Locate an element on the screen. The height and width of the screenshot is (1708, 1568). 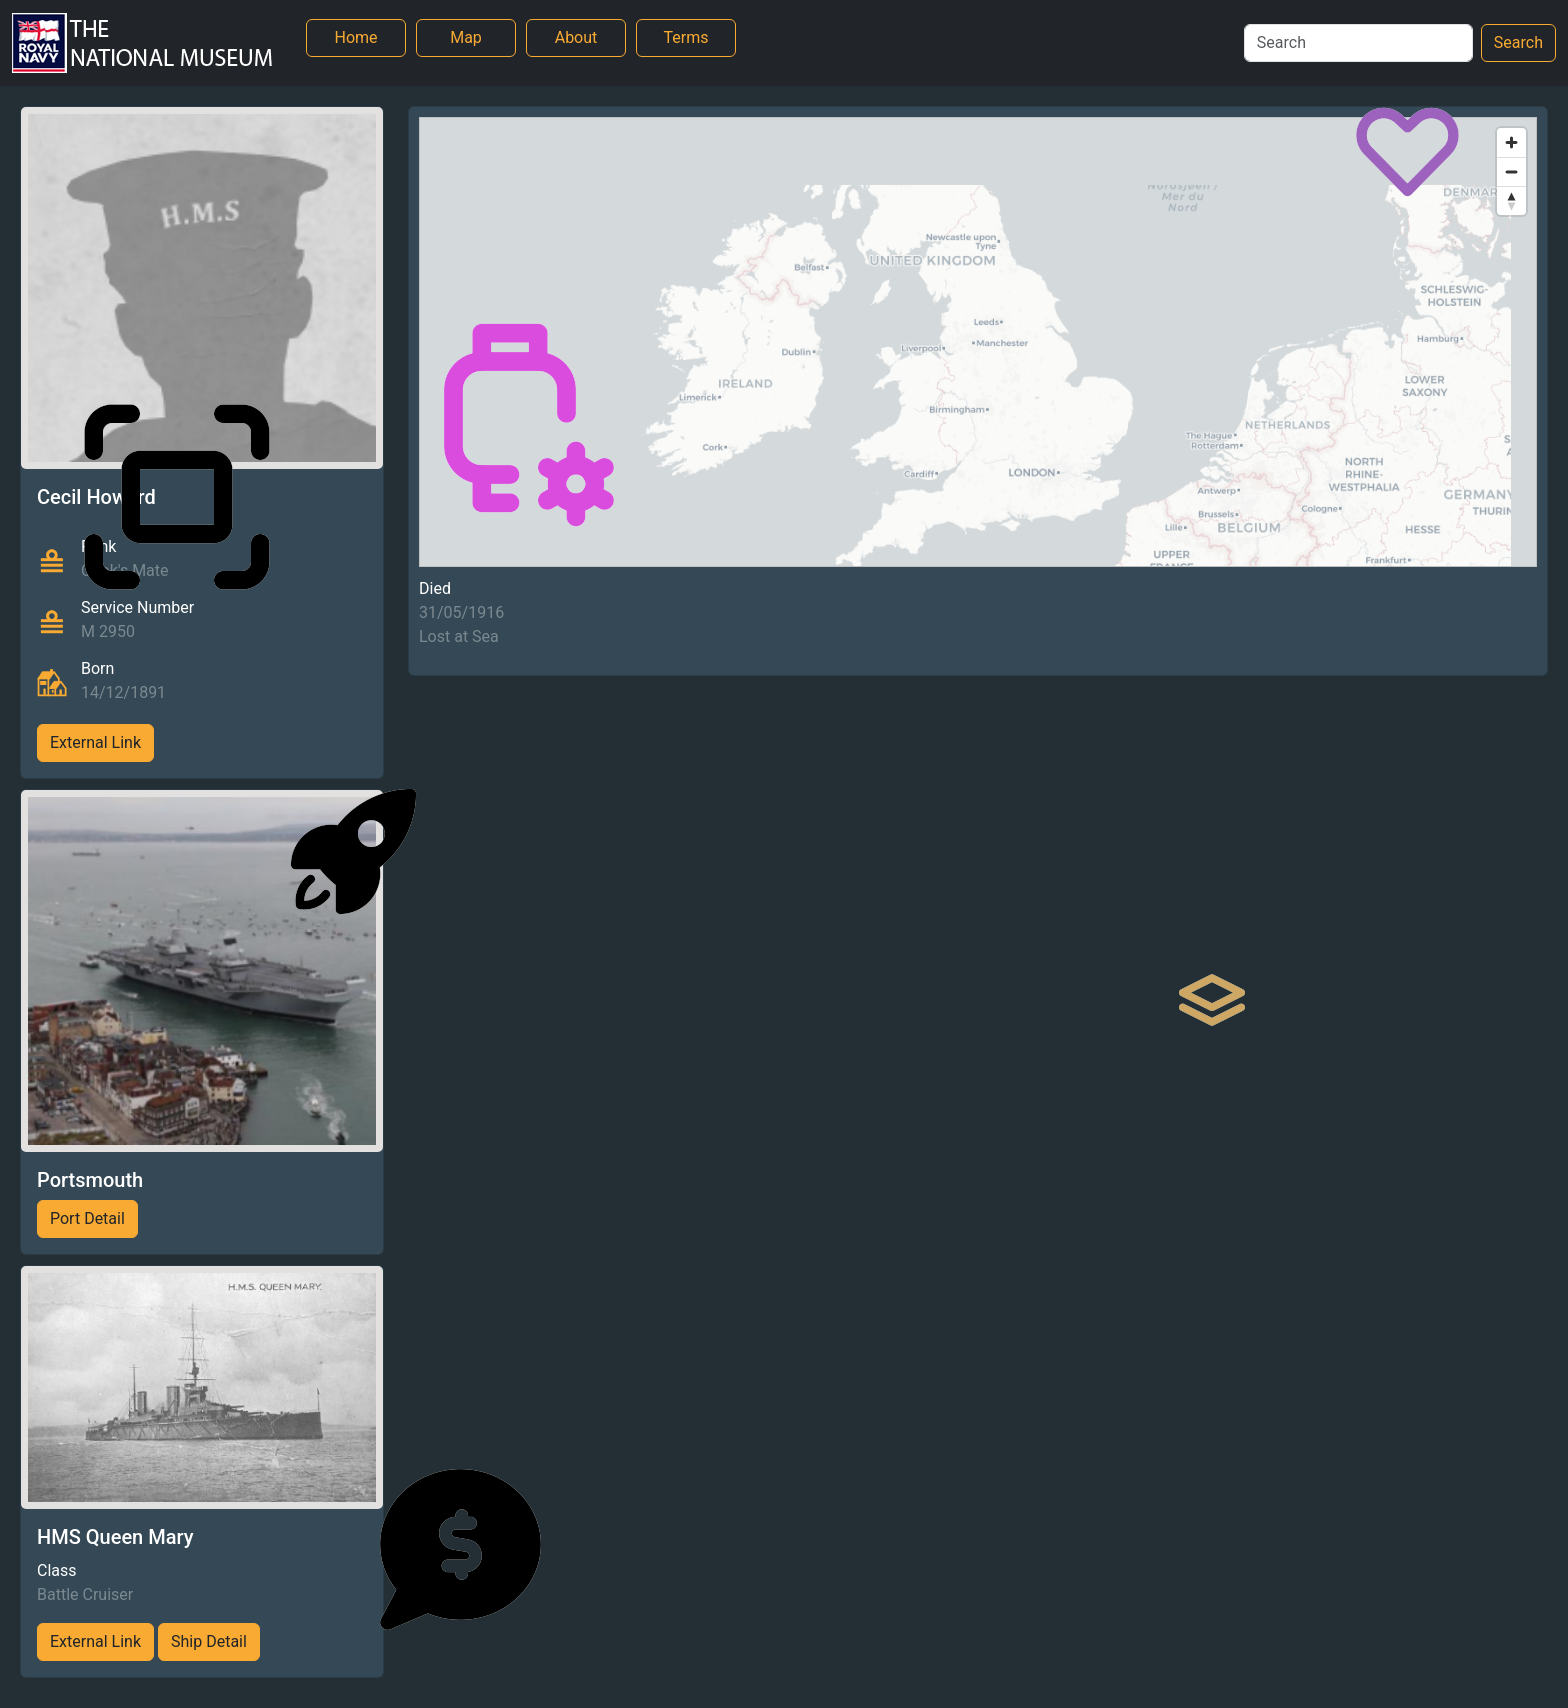
add to favorites is located at coordinates (1407, 148).